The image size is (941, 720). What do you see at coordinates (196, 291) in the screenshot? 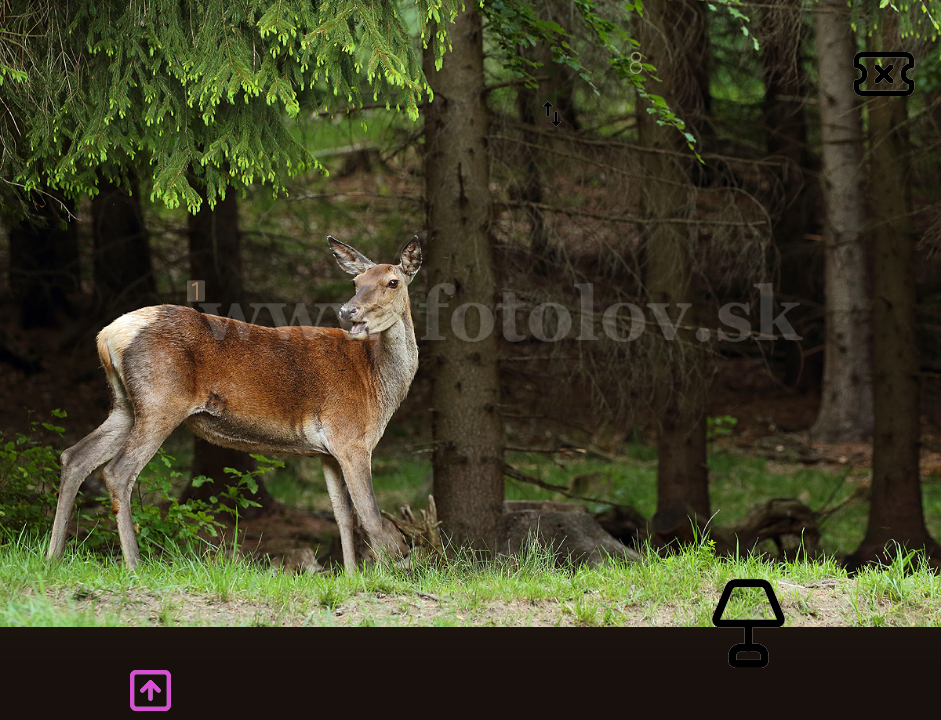
I see `indicates first place or top ranking` at bounding box center [196, 291].